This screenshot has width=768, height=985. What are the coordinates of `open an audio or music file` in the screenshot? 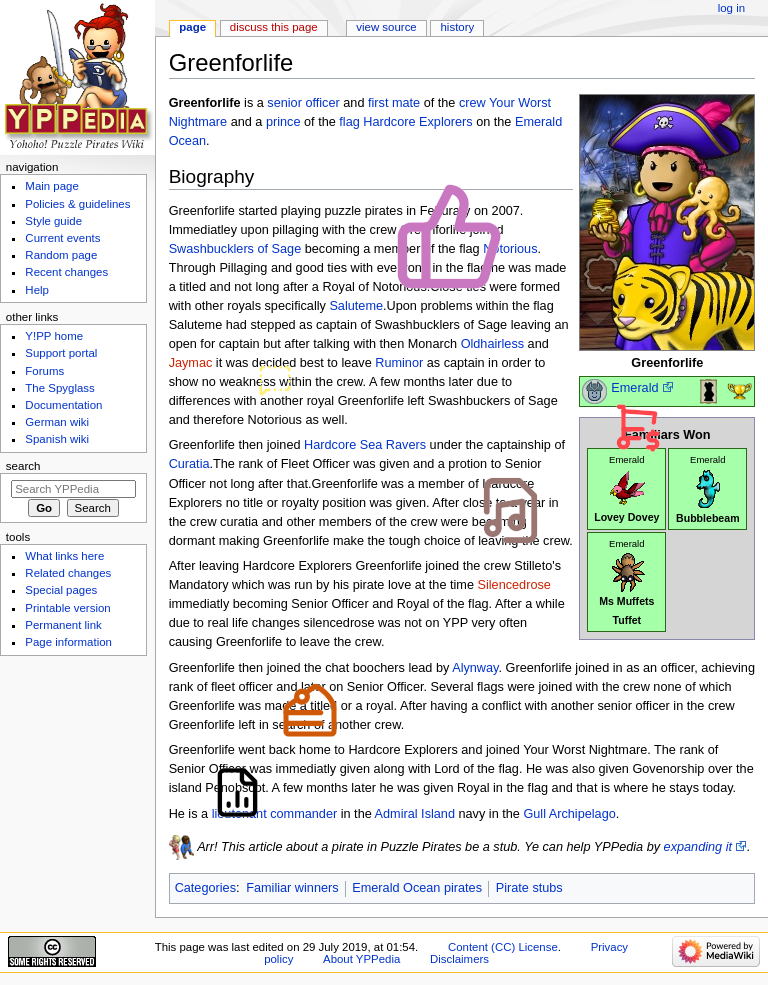 It's located at (510, 510).